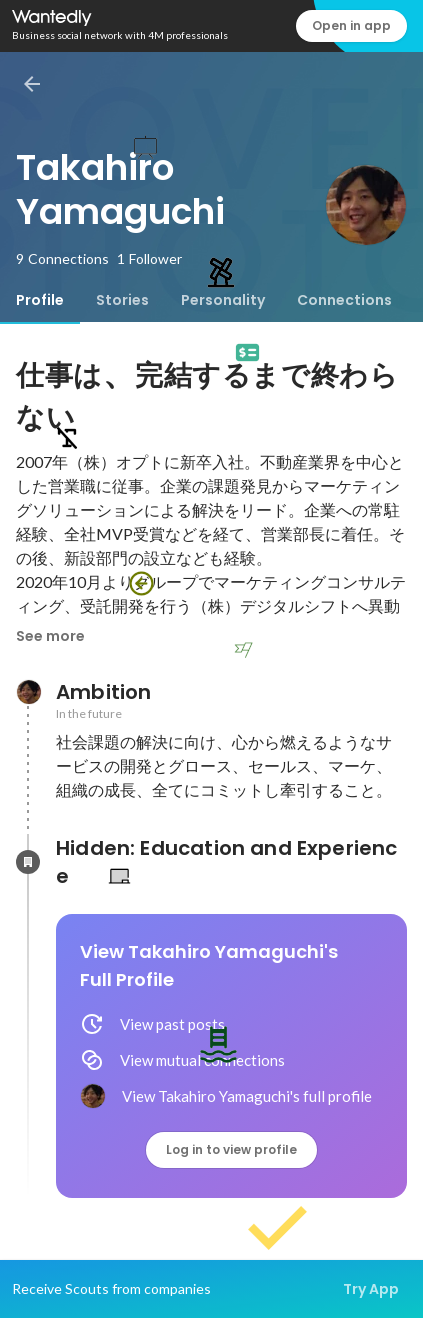  I want to click on go back to the previous screen, so click(141, 583).